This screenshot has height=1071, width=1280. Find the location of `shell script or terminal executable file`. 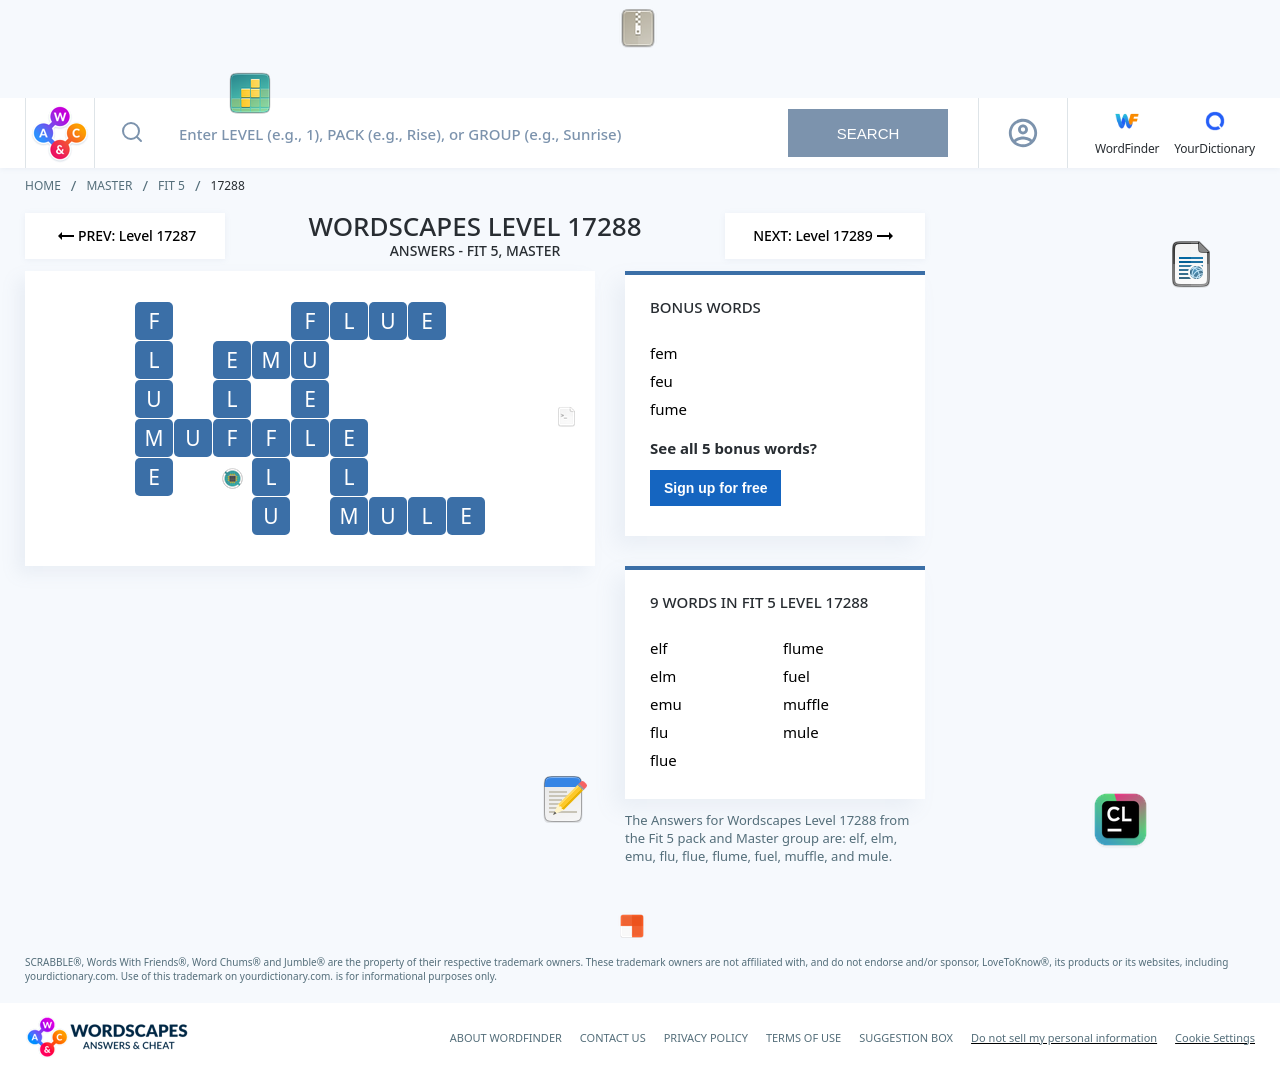

shell script or terminal executable file is located at coordinates (566, 416).